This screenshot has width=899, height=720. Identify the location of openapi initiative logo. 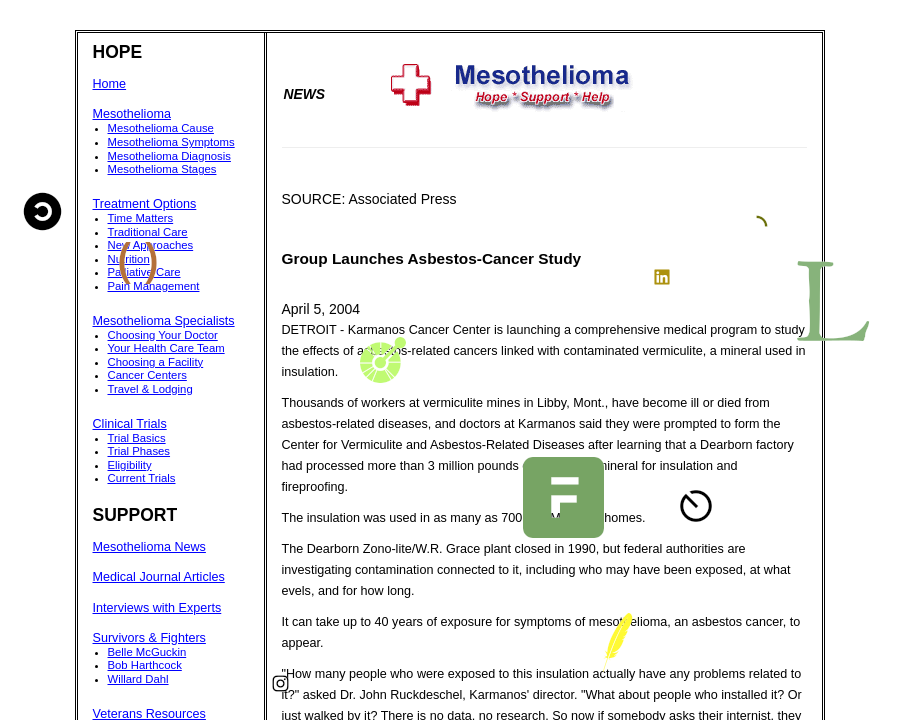
(383, 360).